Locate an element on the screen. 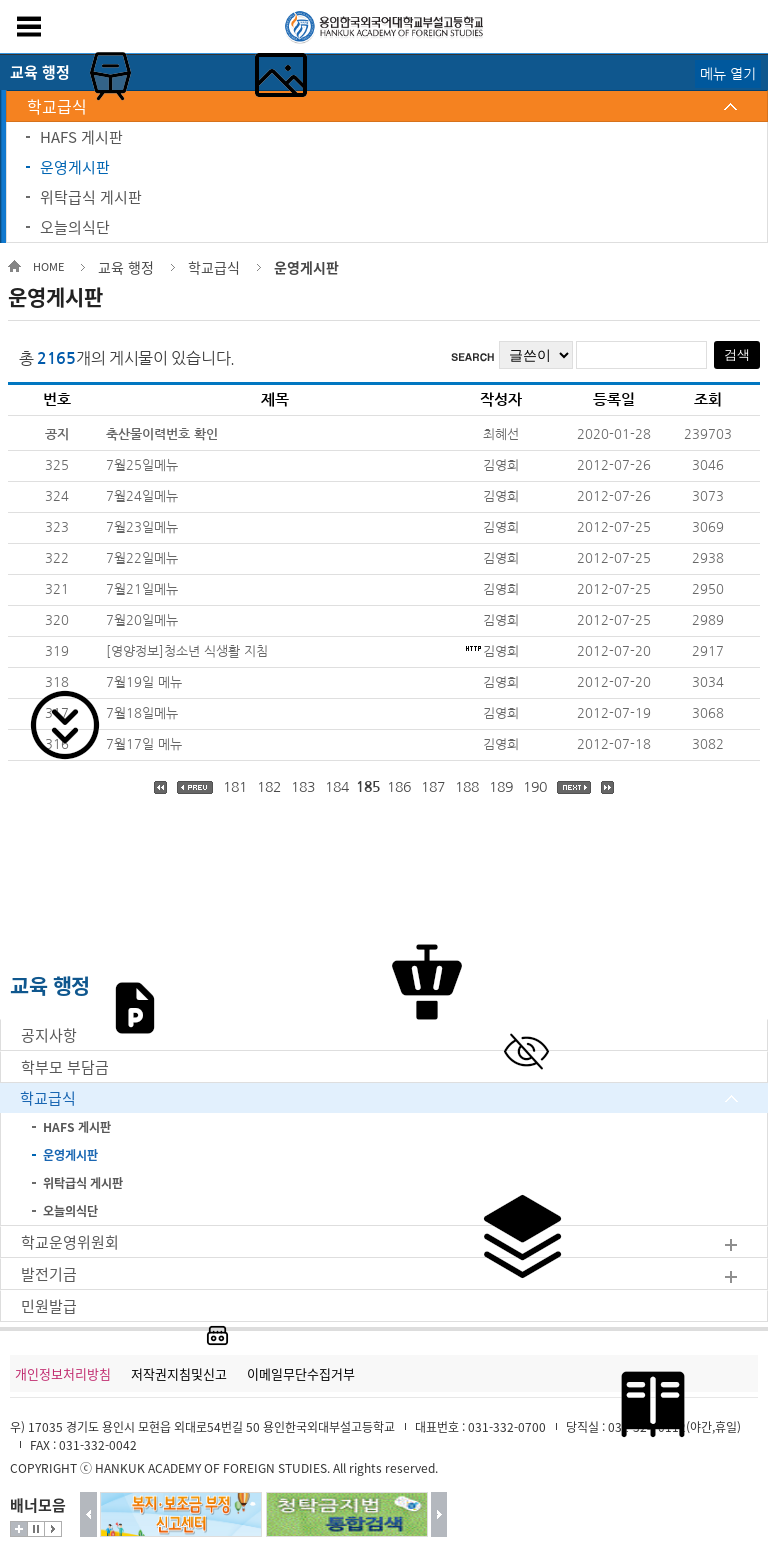 Image resolution: width=768 pixels, height=1567 pixels. indicates a web link or URL is located at coordinates (473, 648).